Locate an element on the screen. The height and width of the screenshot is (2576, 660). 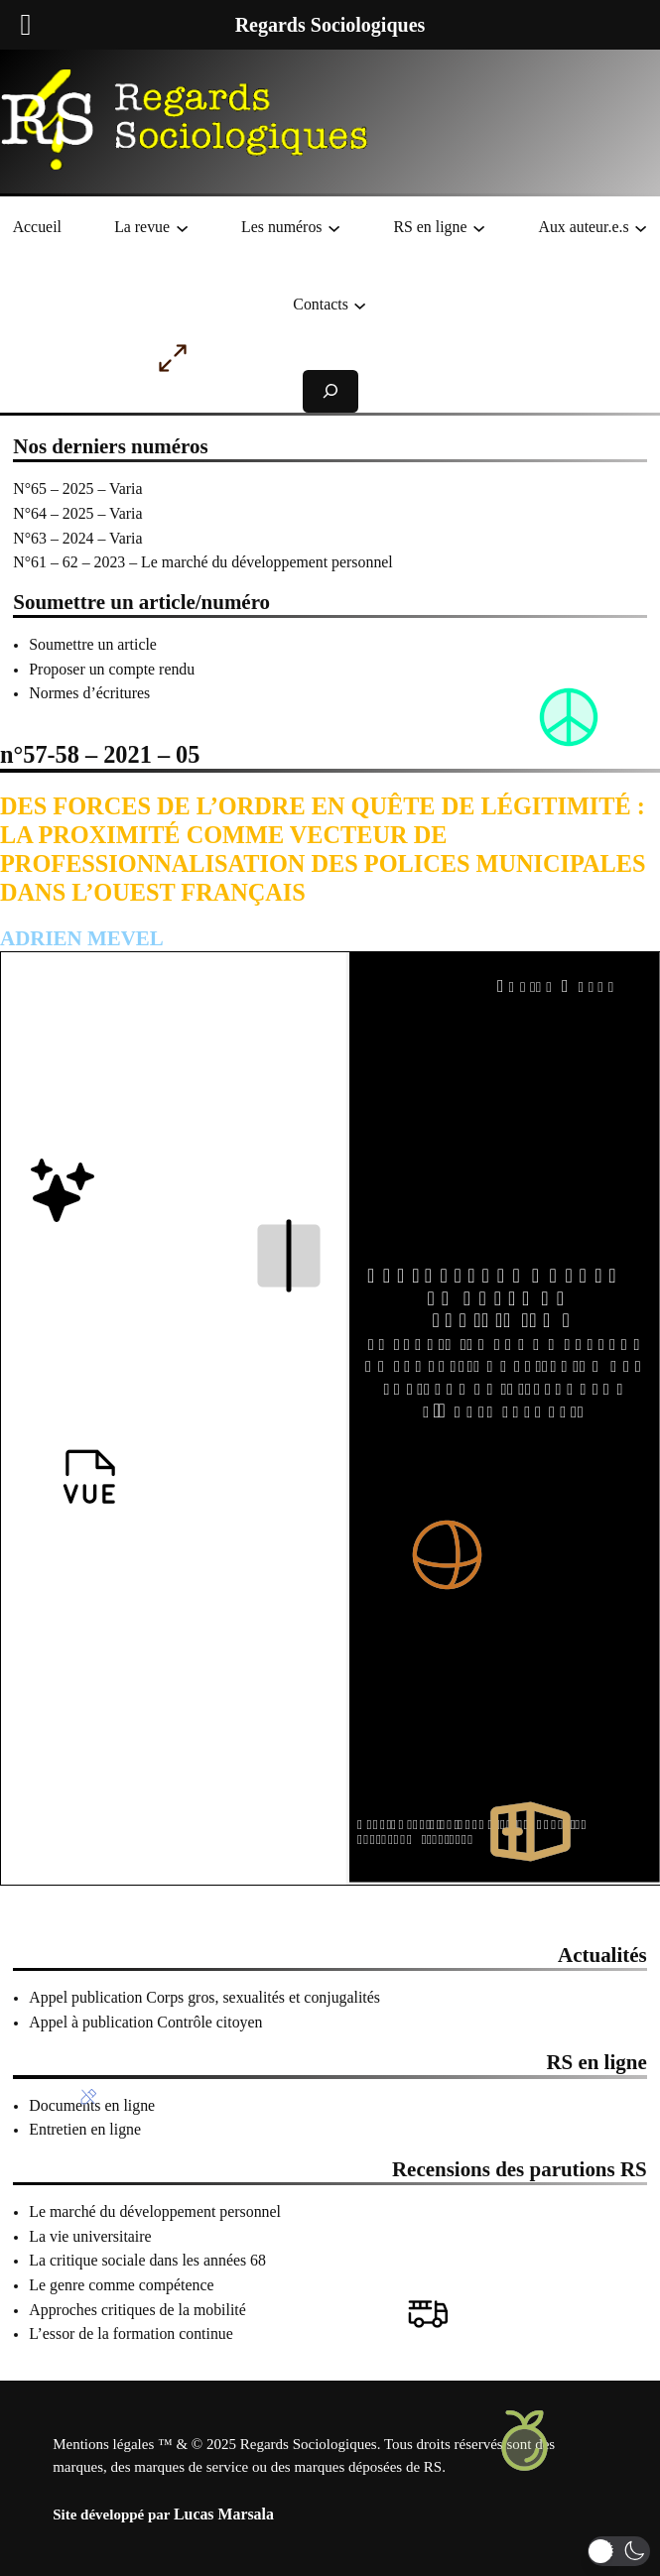
expand to fullscreen mode is located at coordinates (173, 358).